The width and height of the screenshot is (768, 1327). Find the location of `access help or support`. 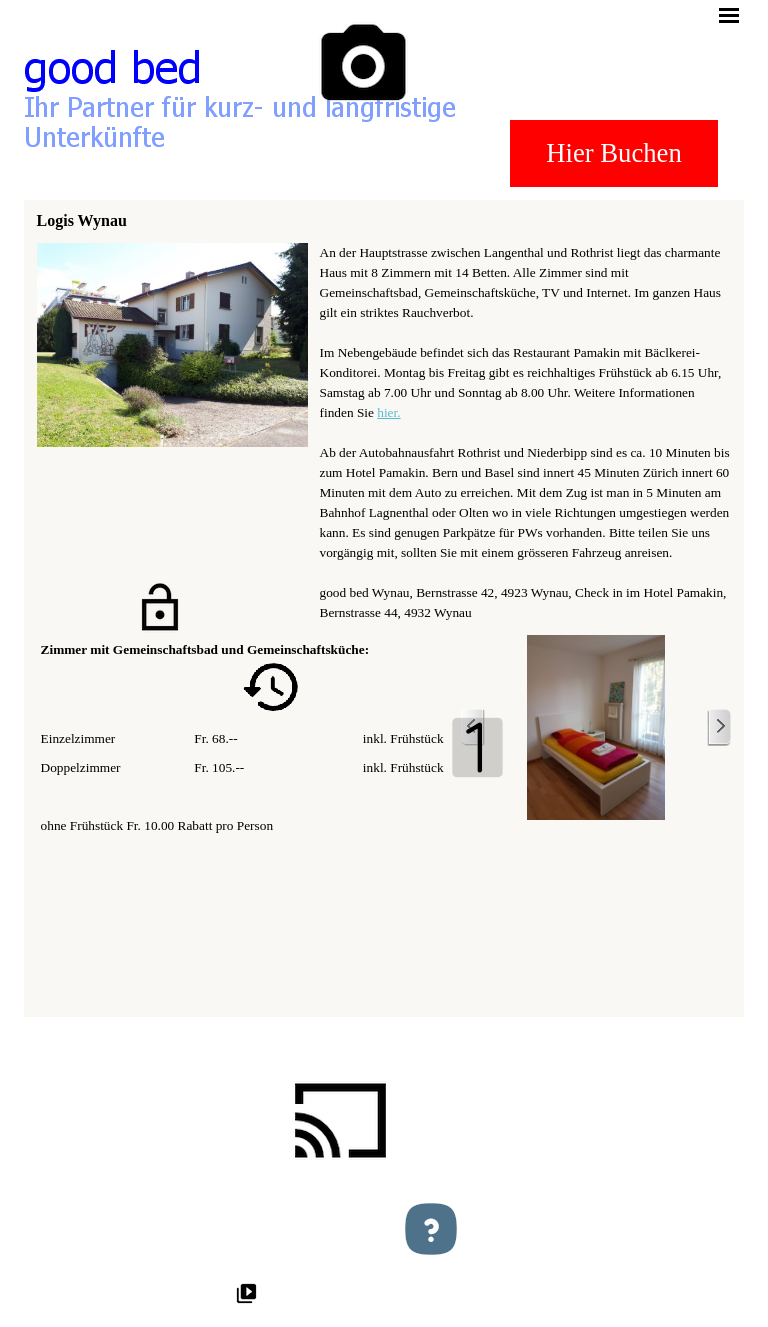

access help or support is located at coordinates (431, 1229).